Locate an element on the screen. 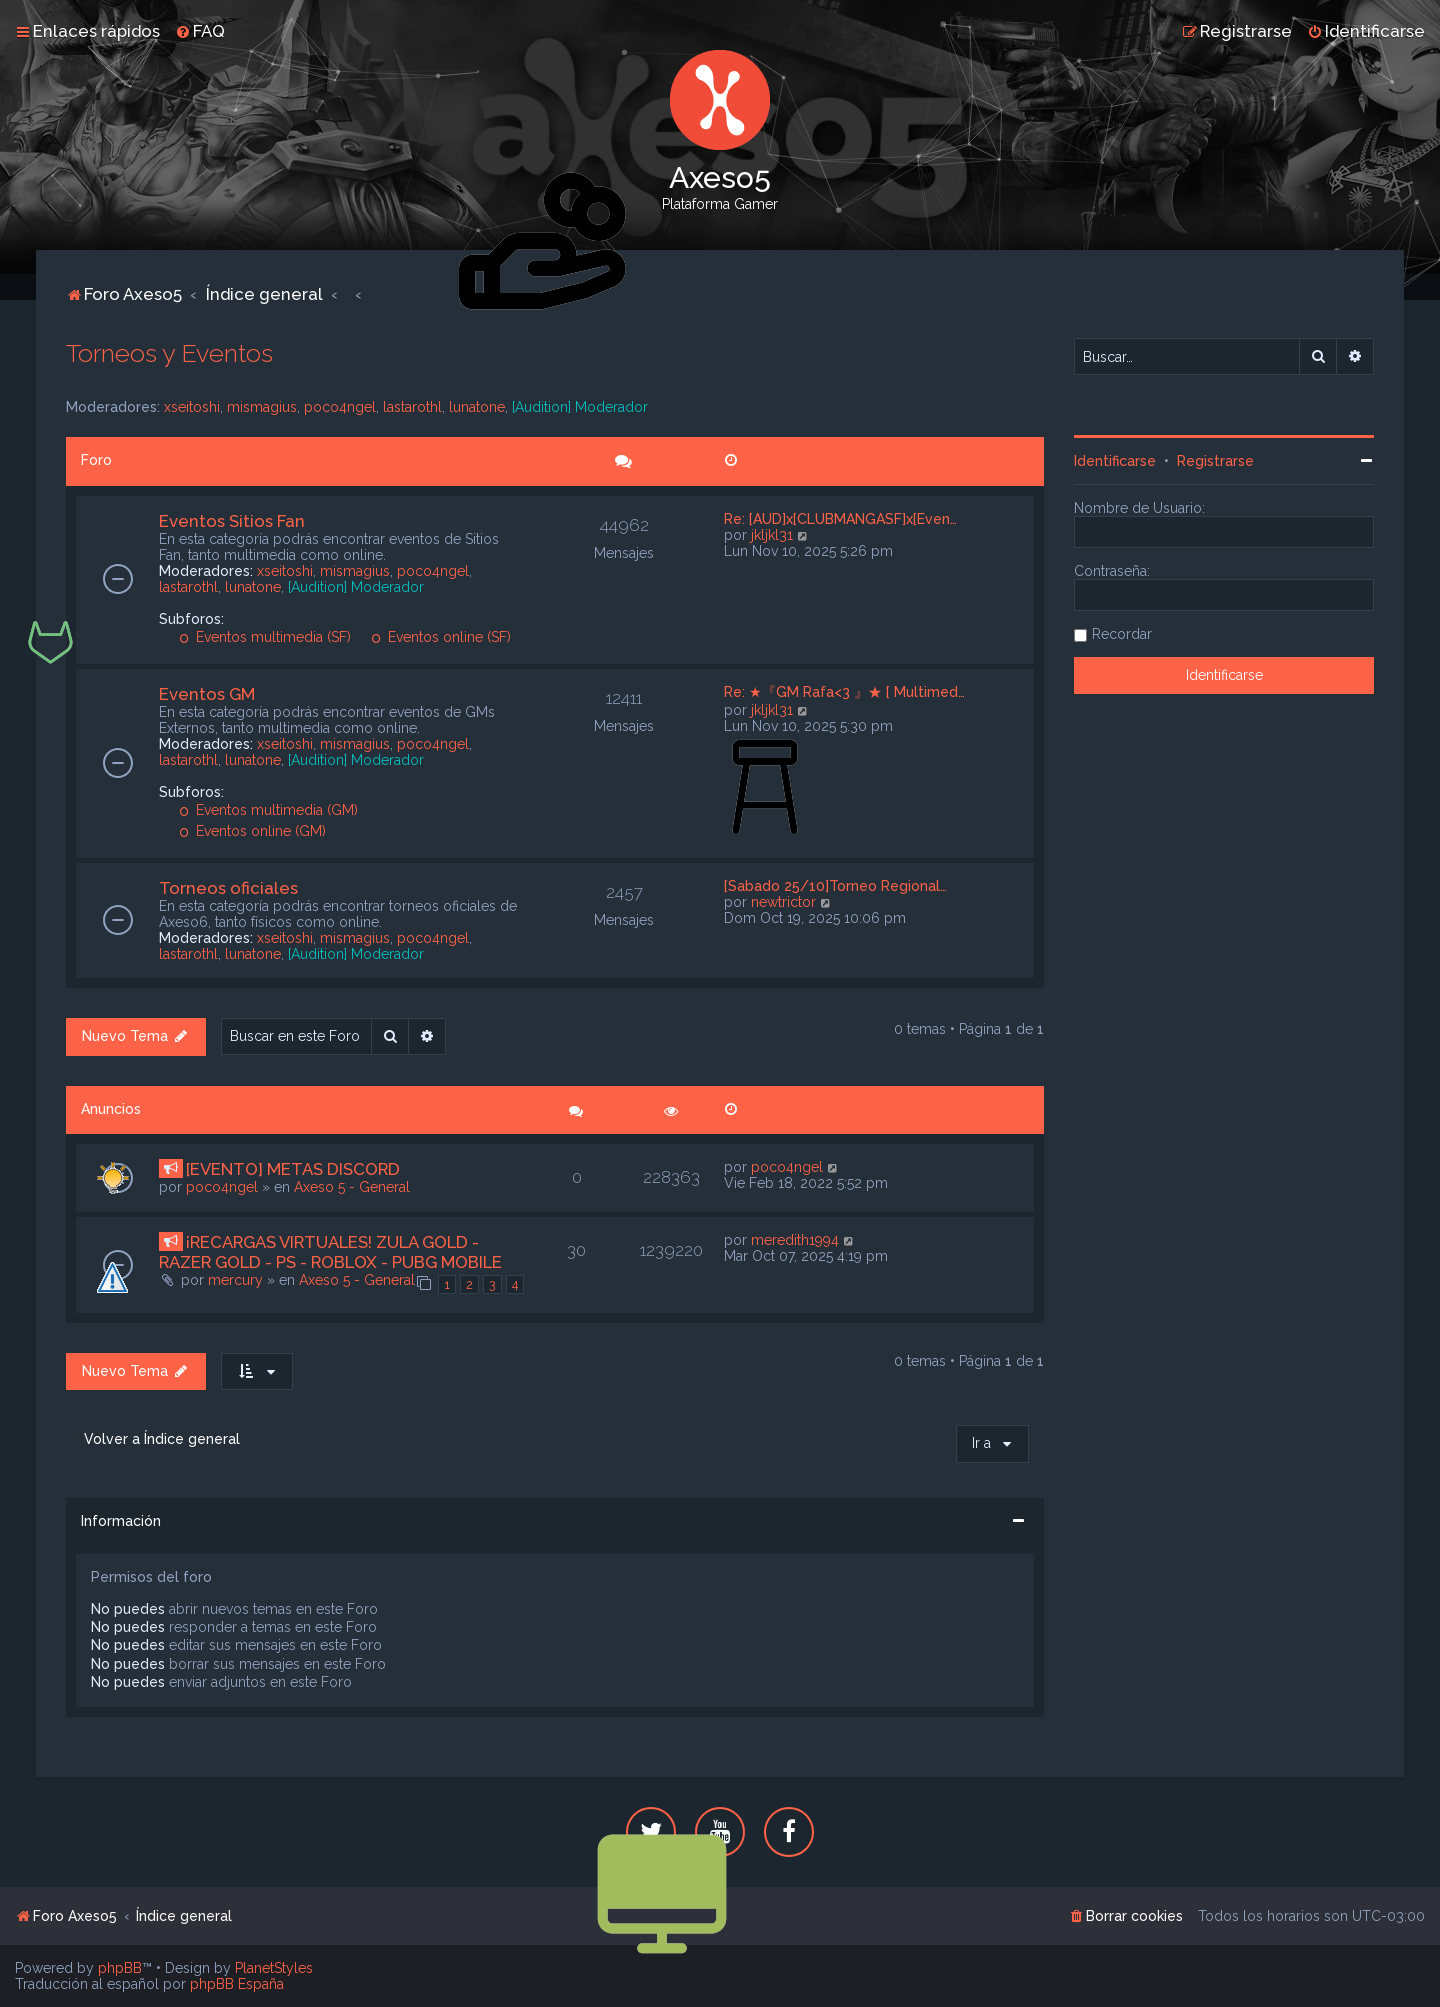  open gitlab repository is located at coordinates (50, 641).